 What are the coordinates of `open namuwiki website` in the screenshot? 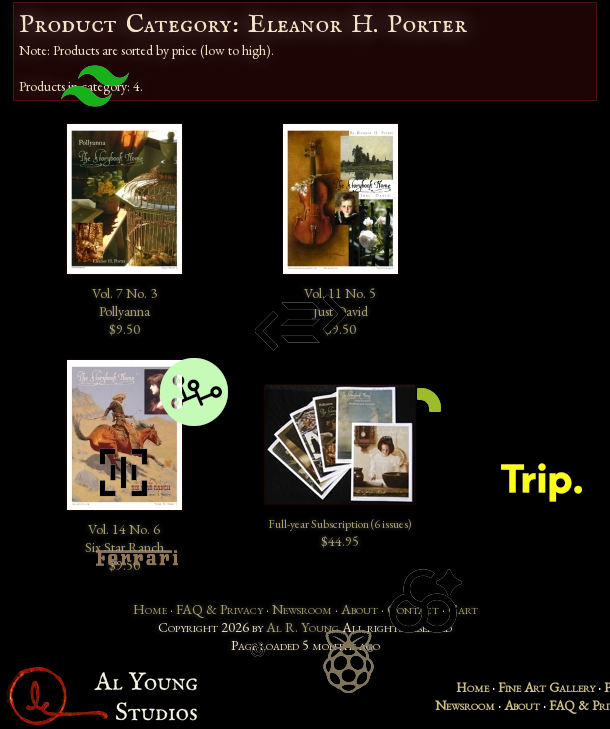 It's located at (194, 392).